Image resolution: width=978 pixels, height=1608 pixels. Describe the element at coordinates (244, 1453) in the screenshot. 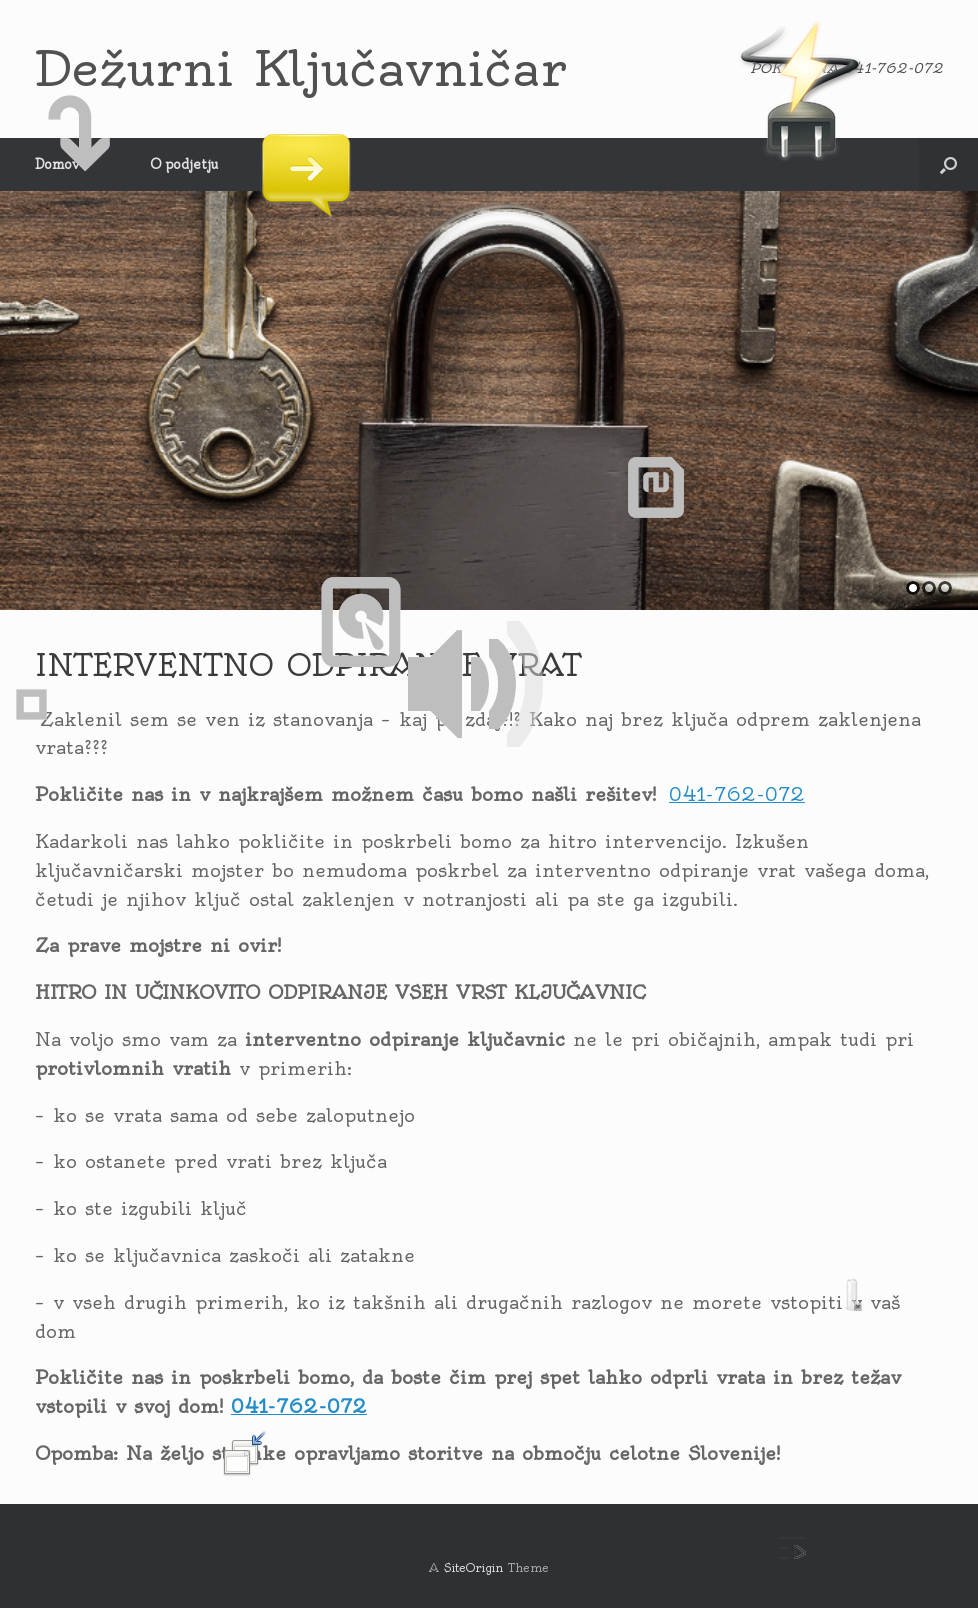

I see `restore window to previous size` at that location.